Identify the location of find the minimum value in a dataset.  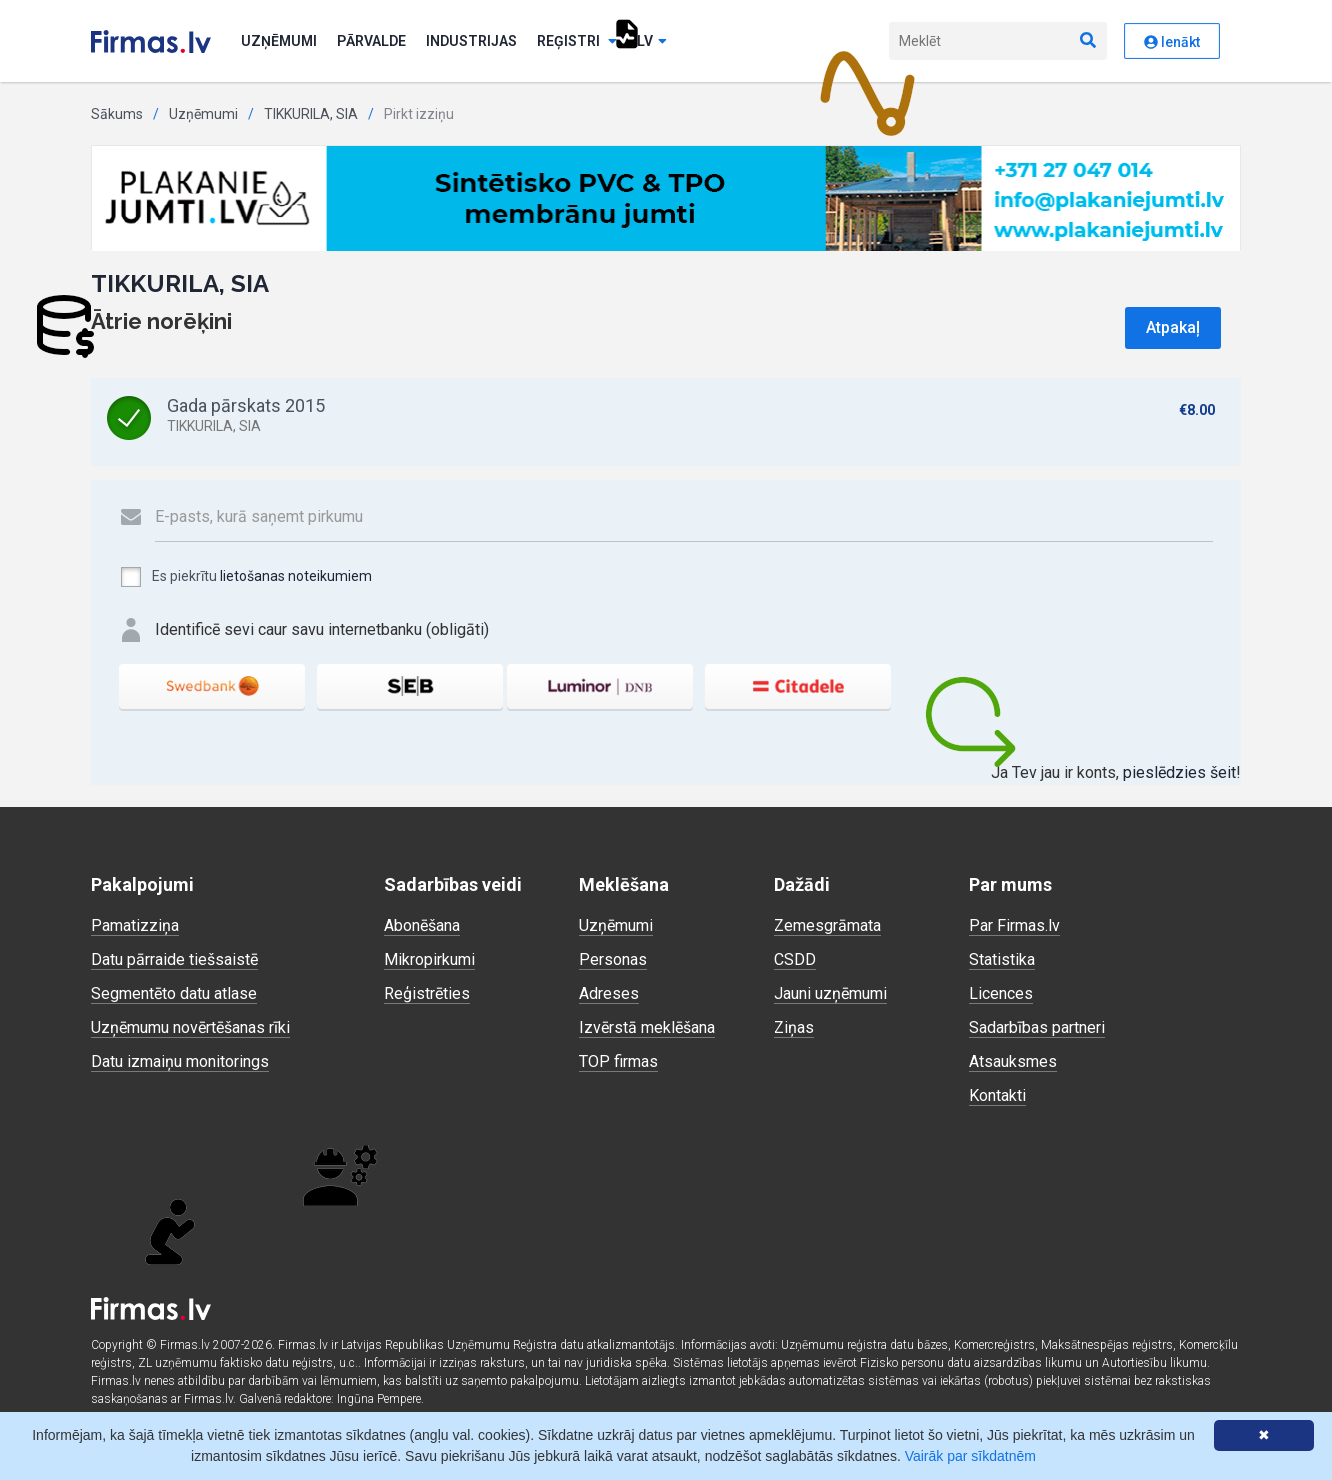
(867, 93).